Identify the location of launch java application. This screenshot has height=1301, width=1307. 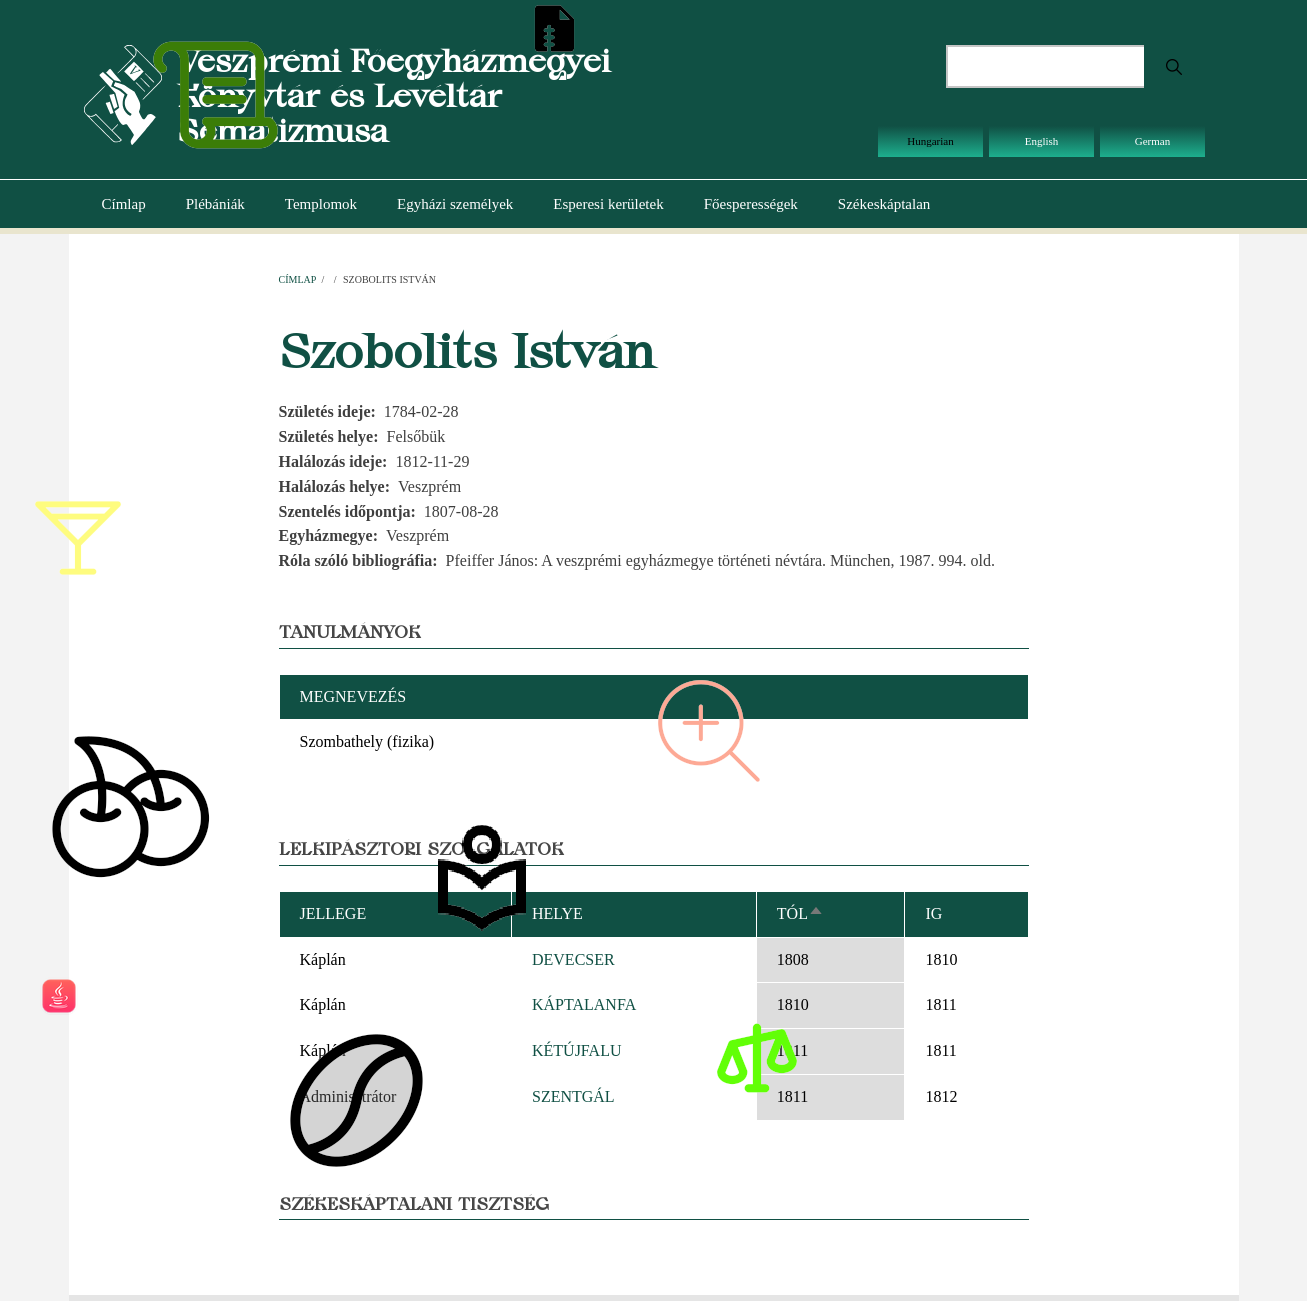
(59, 996).